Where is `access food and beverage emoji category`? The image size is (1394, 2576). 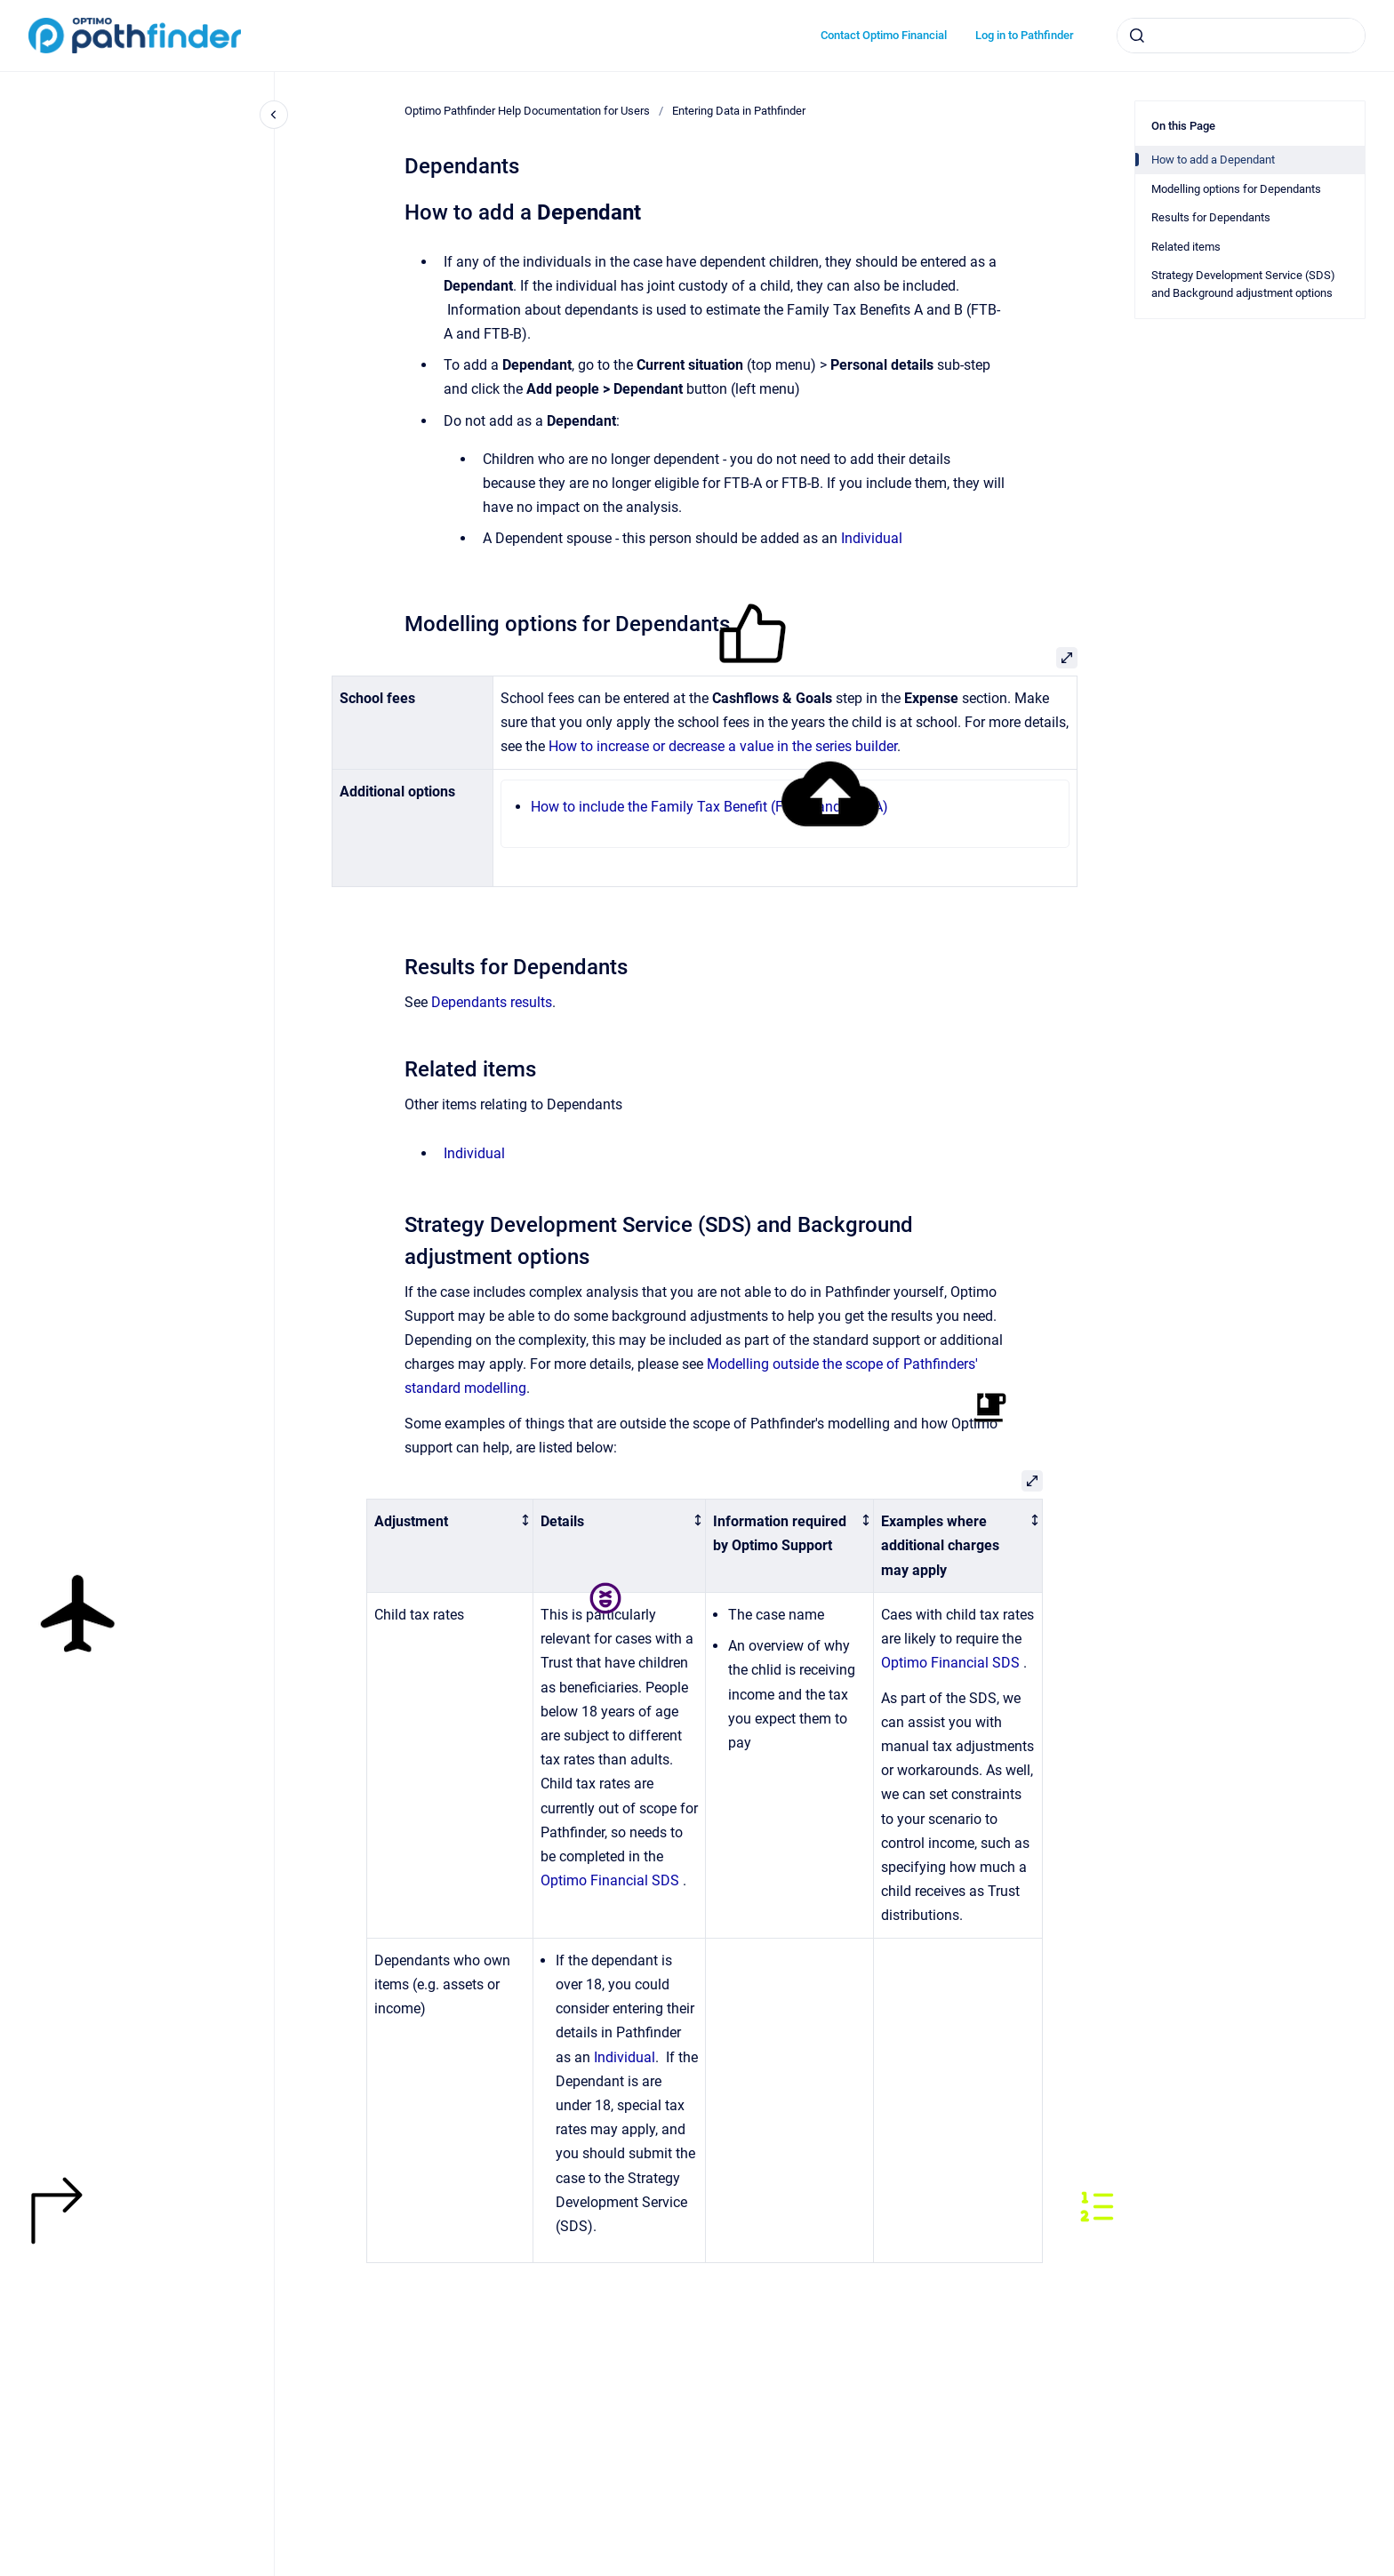
access food and beverage emoji category is located at coordinates (989, 1407).